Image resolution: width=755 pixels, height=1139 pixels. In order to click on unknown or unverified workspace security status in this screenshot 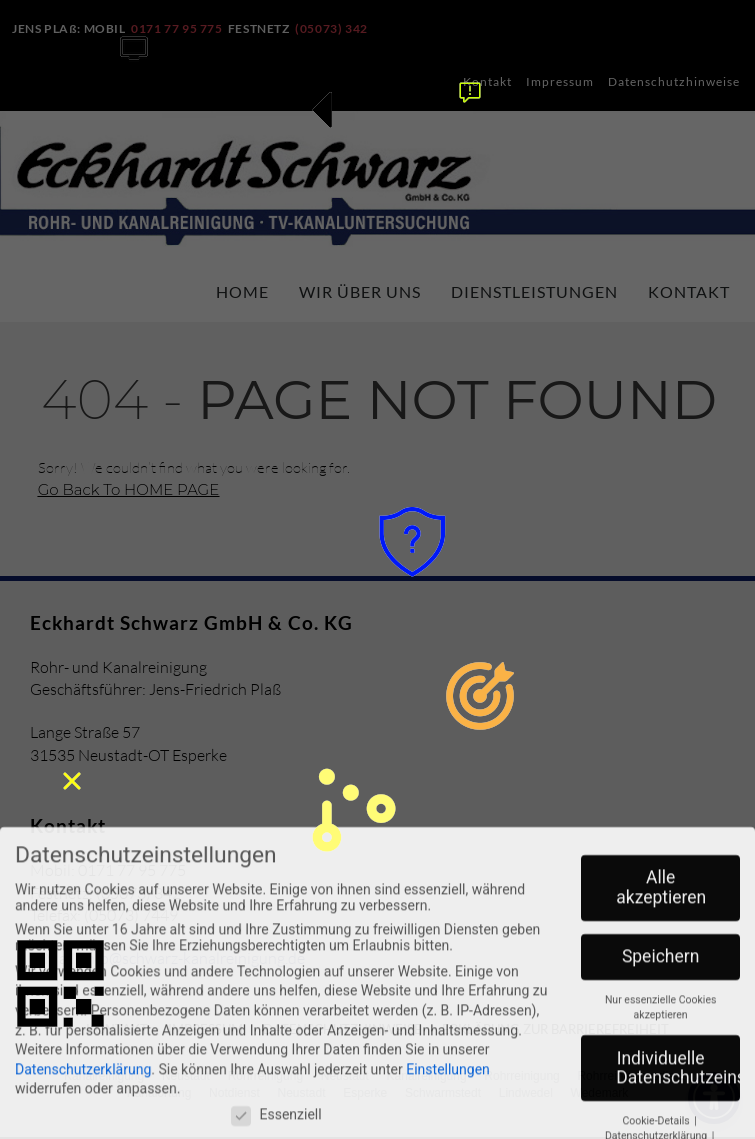, I will do `click(412, 542)`.